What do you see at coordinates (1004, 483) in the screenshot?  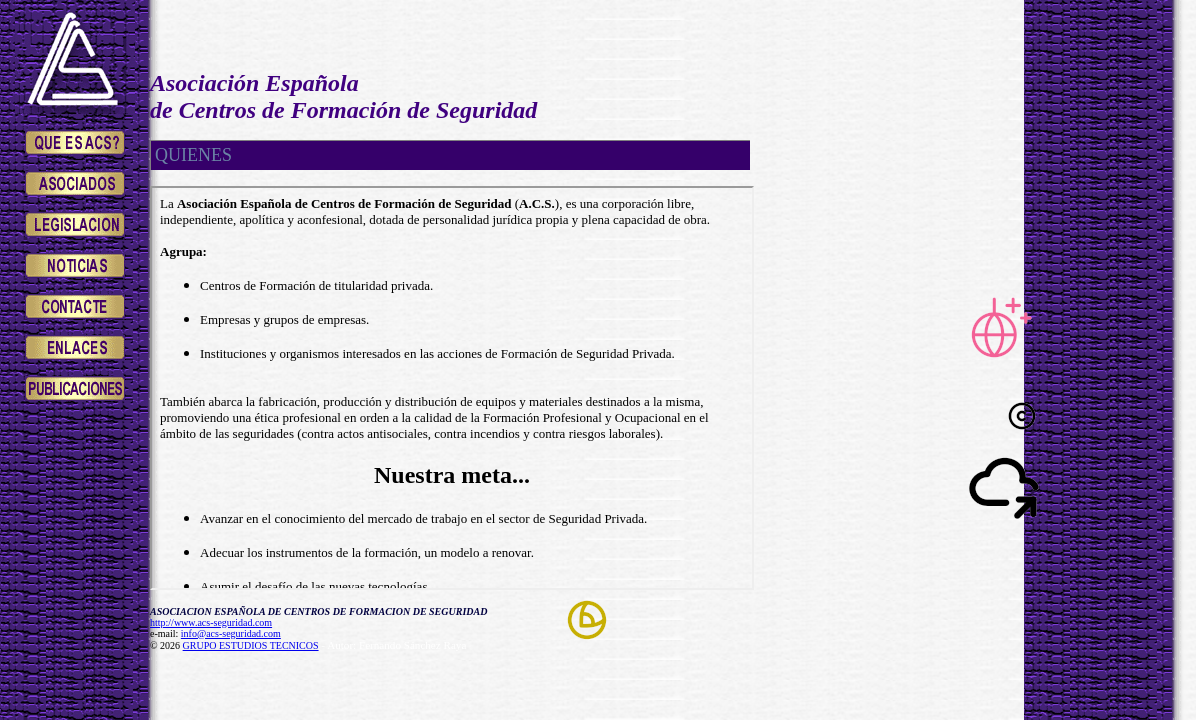 I see `share a file to the cloud` at bounding box center [1004, 483].